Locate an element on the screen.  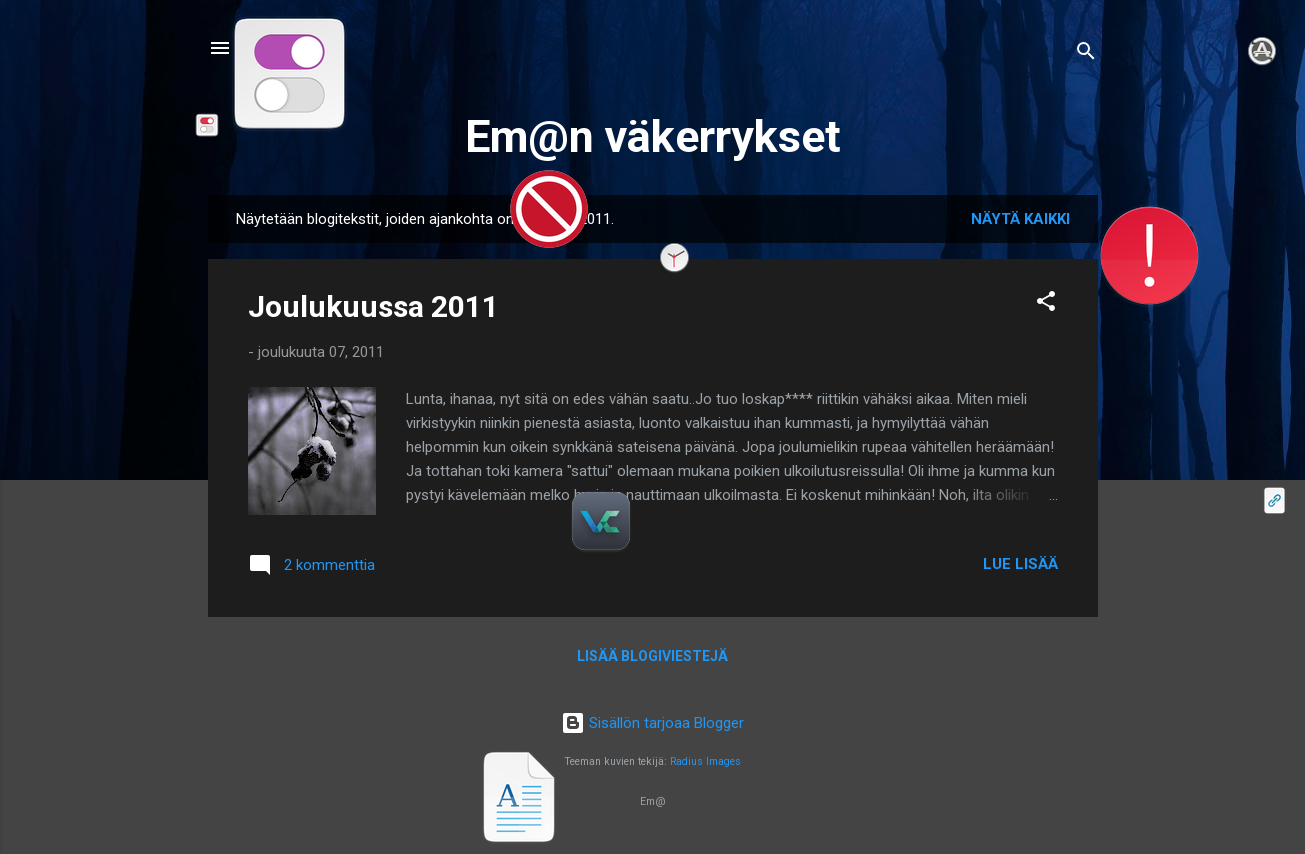
open a word processing document is located at coordinates (519, 797).